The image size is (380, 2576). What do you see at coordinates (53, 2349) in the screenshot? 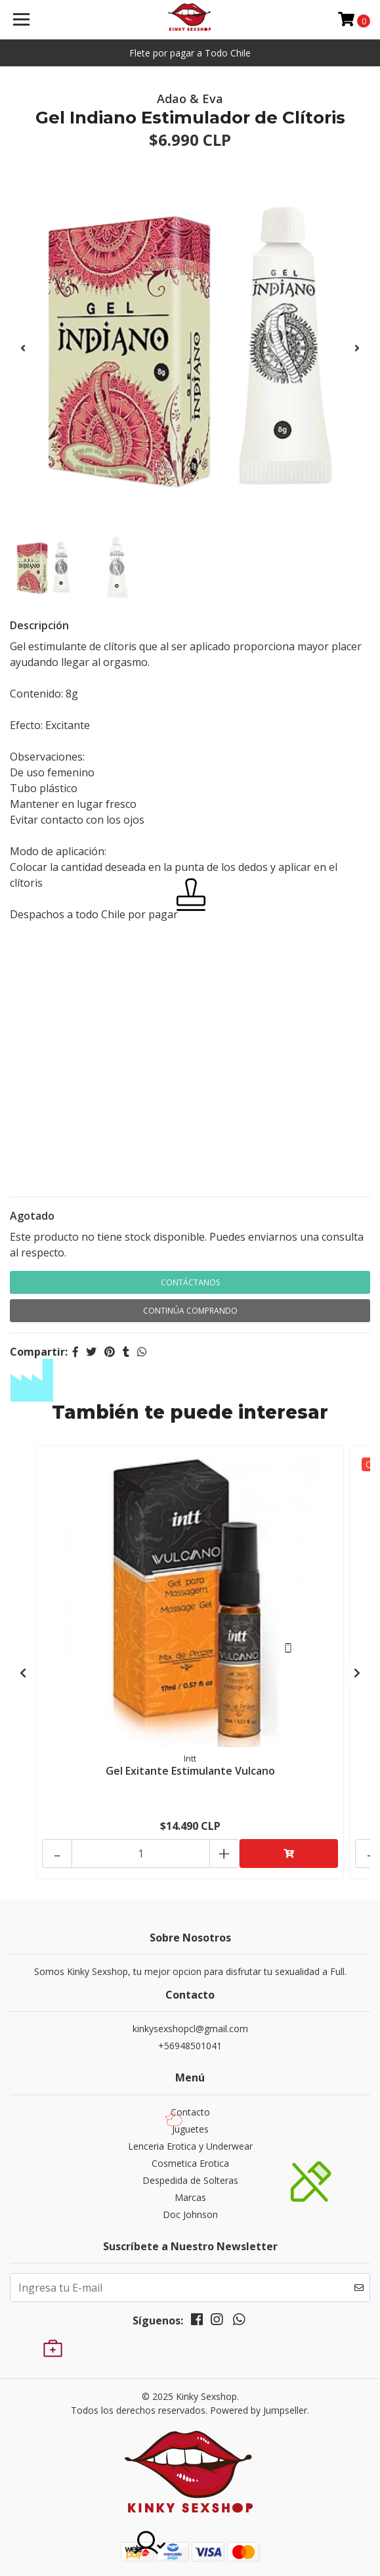
I see `access health or medical resources` at bounding box center [53, 2349].